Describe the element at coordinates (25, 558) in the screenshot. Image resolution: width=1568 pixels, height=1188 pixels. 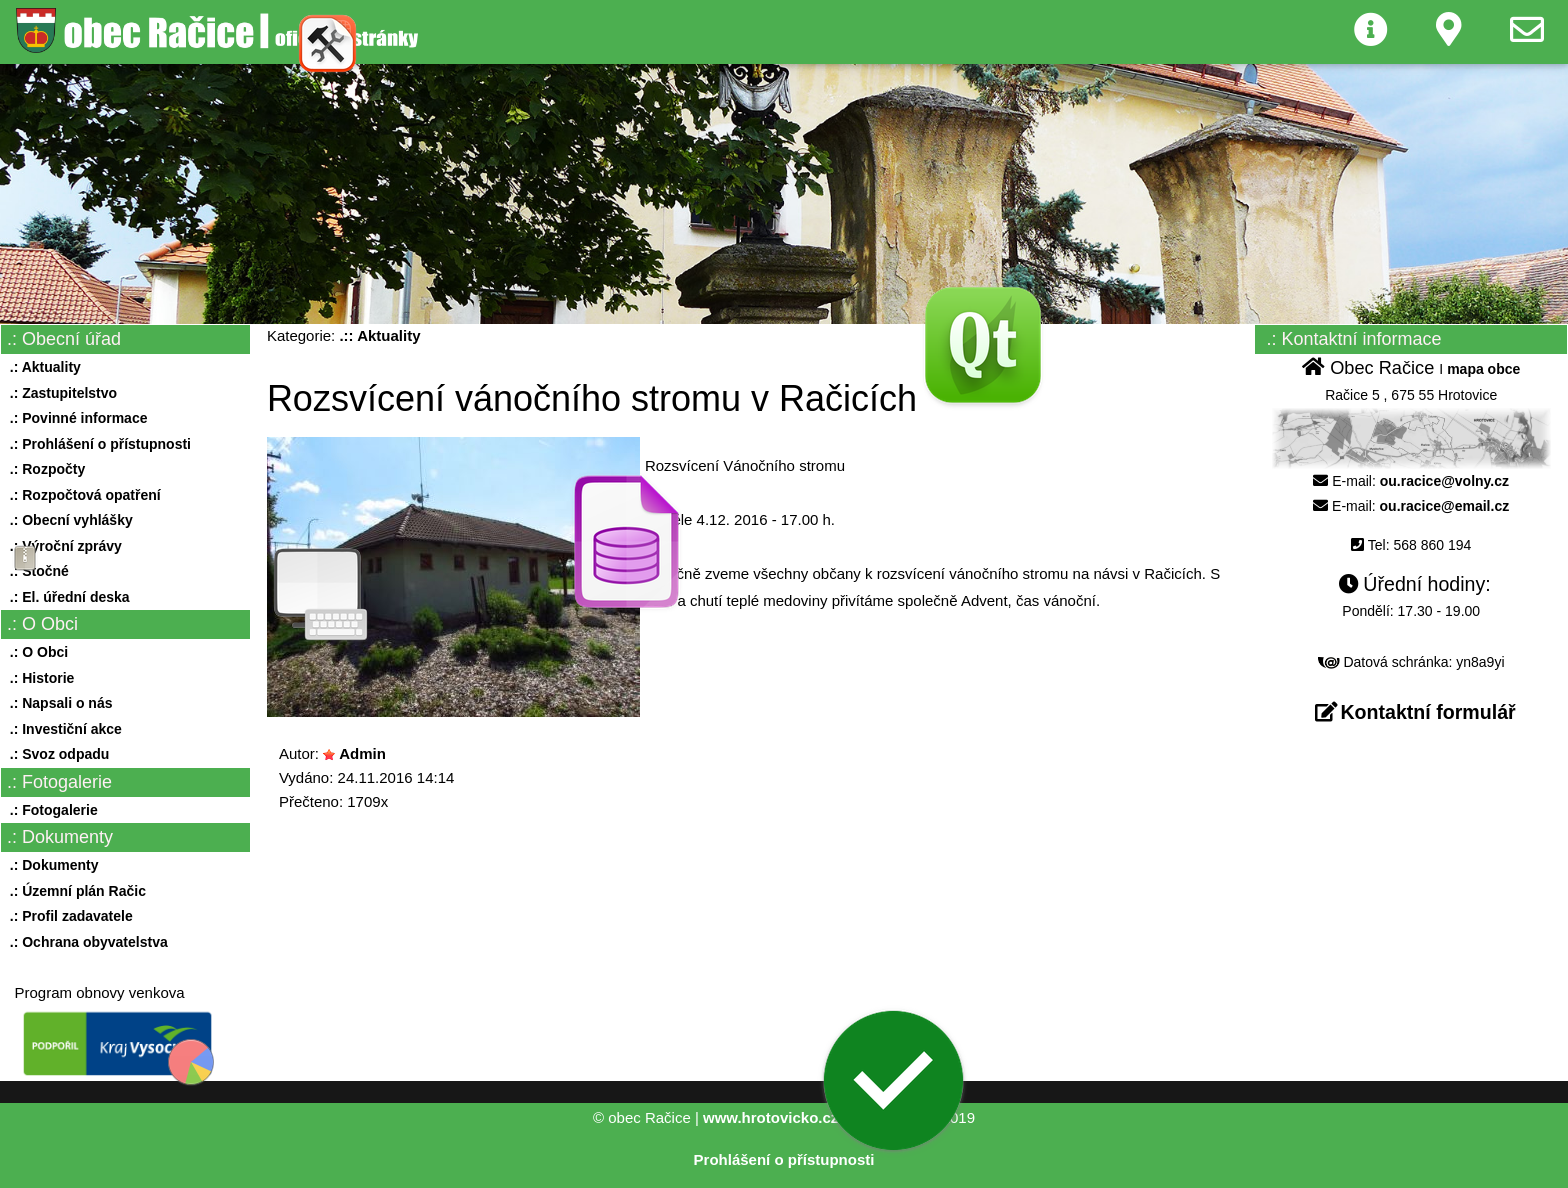
I see `open file roller archive manager` at that location.